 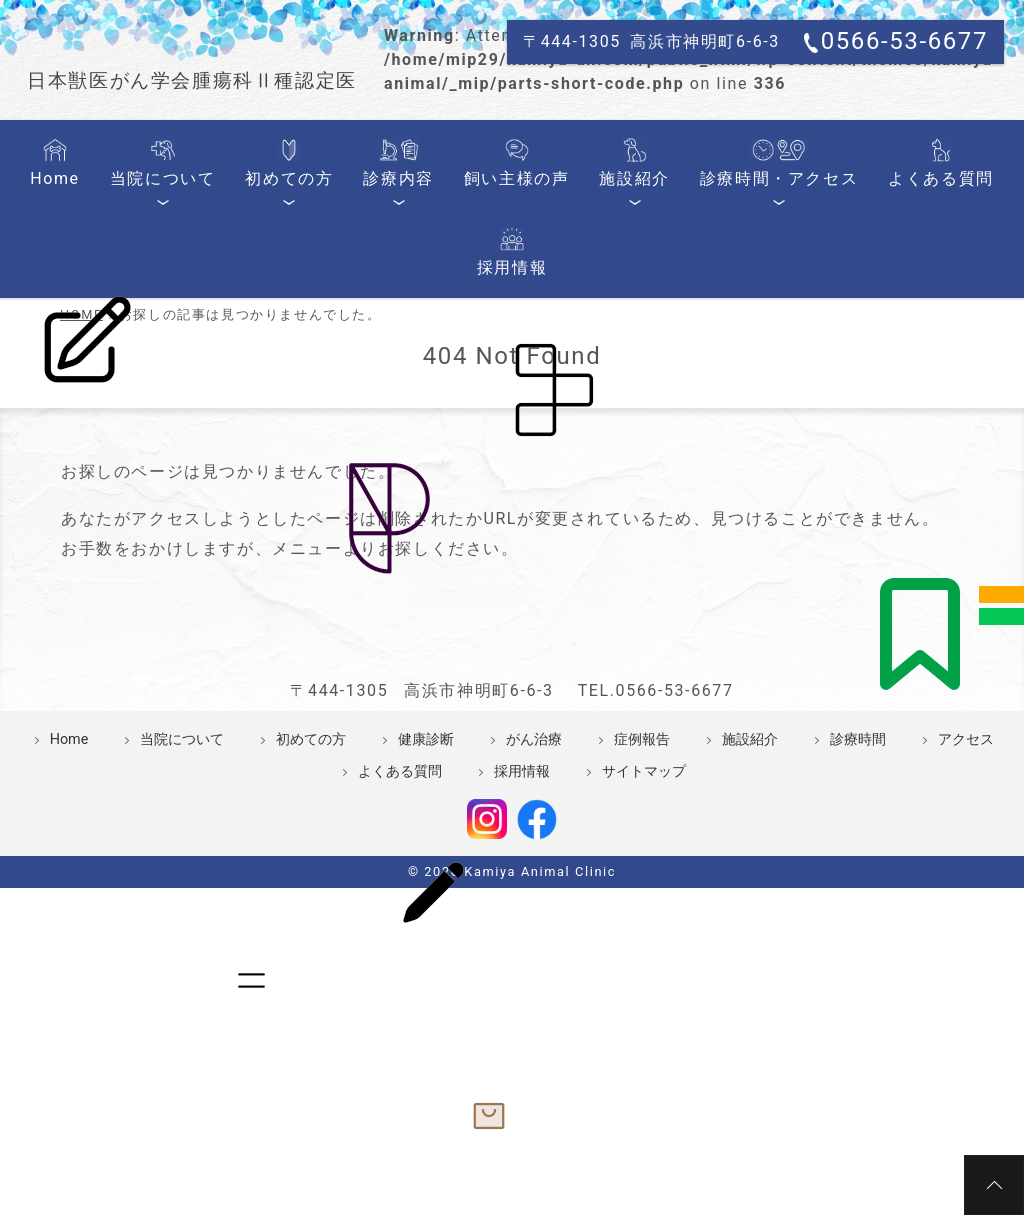 I want to click on view your shopping bag, so click(x=489, y=1116).